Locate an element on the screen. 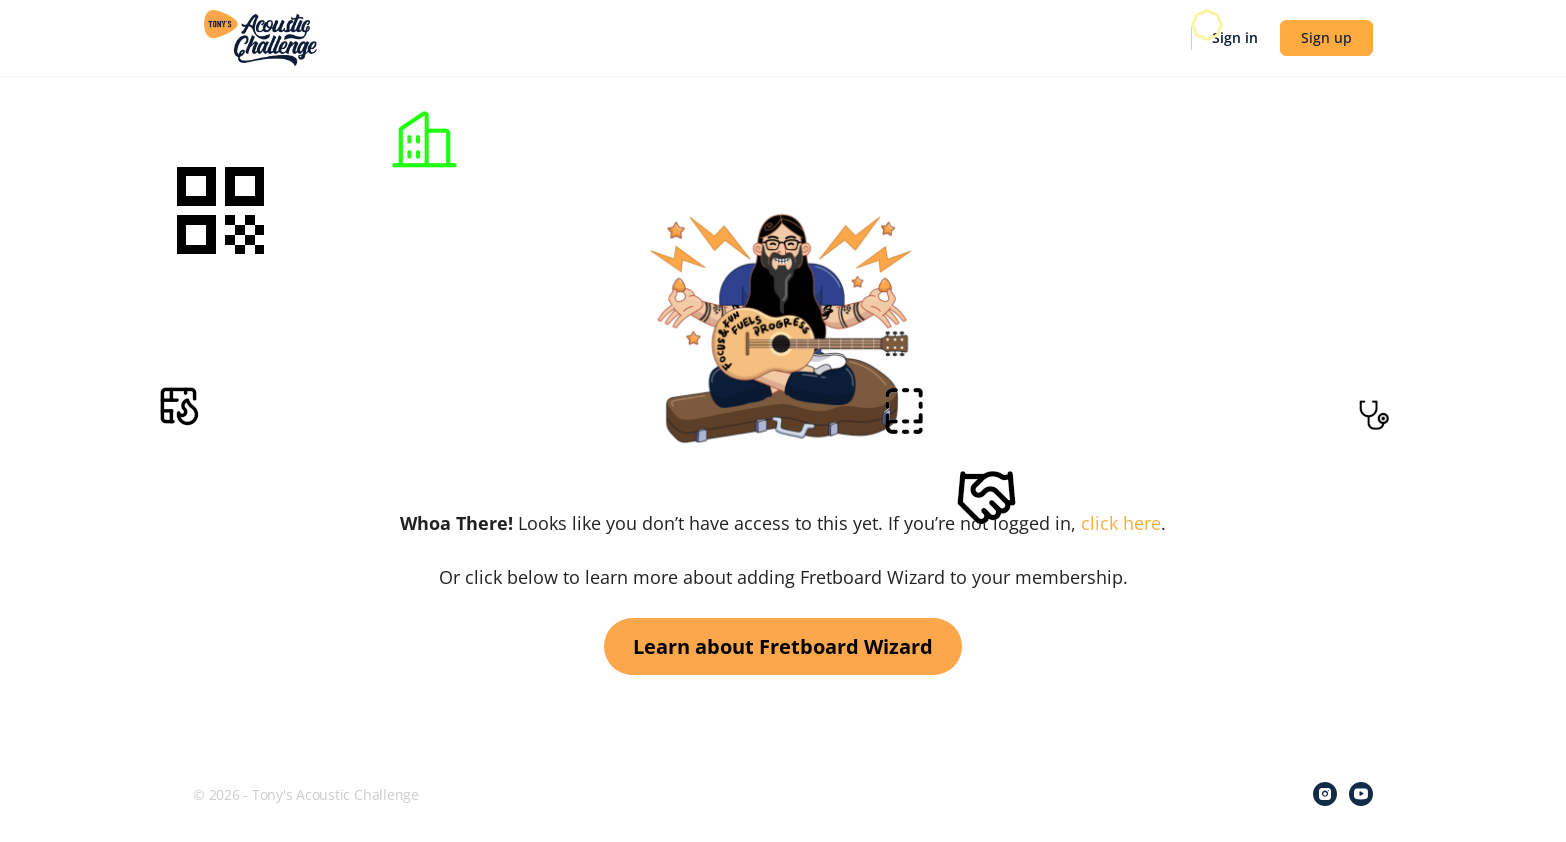 This screenshot has height=842, width=1566. indicates a badge or achievement placeholder is located at coordinates (1207, 25).